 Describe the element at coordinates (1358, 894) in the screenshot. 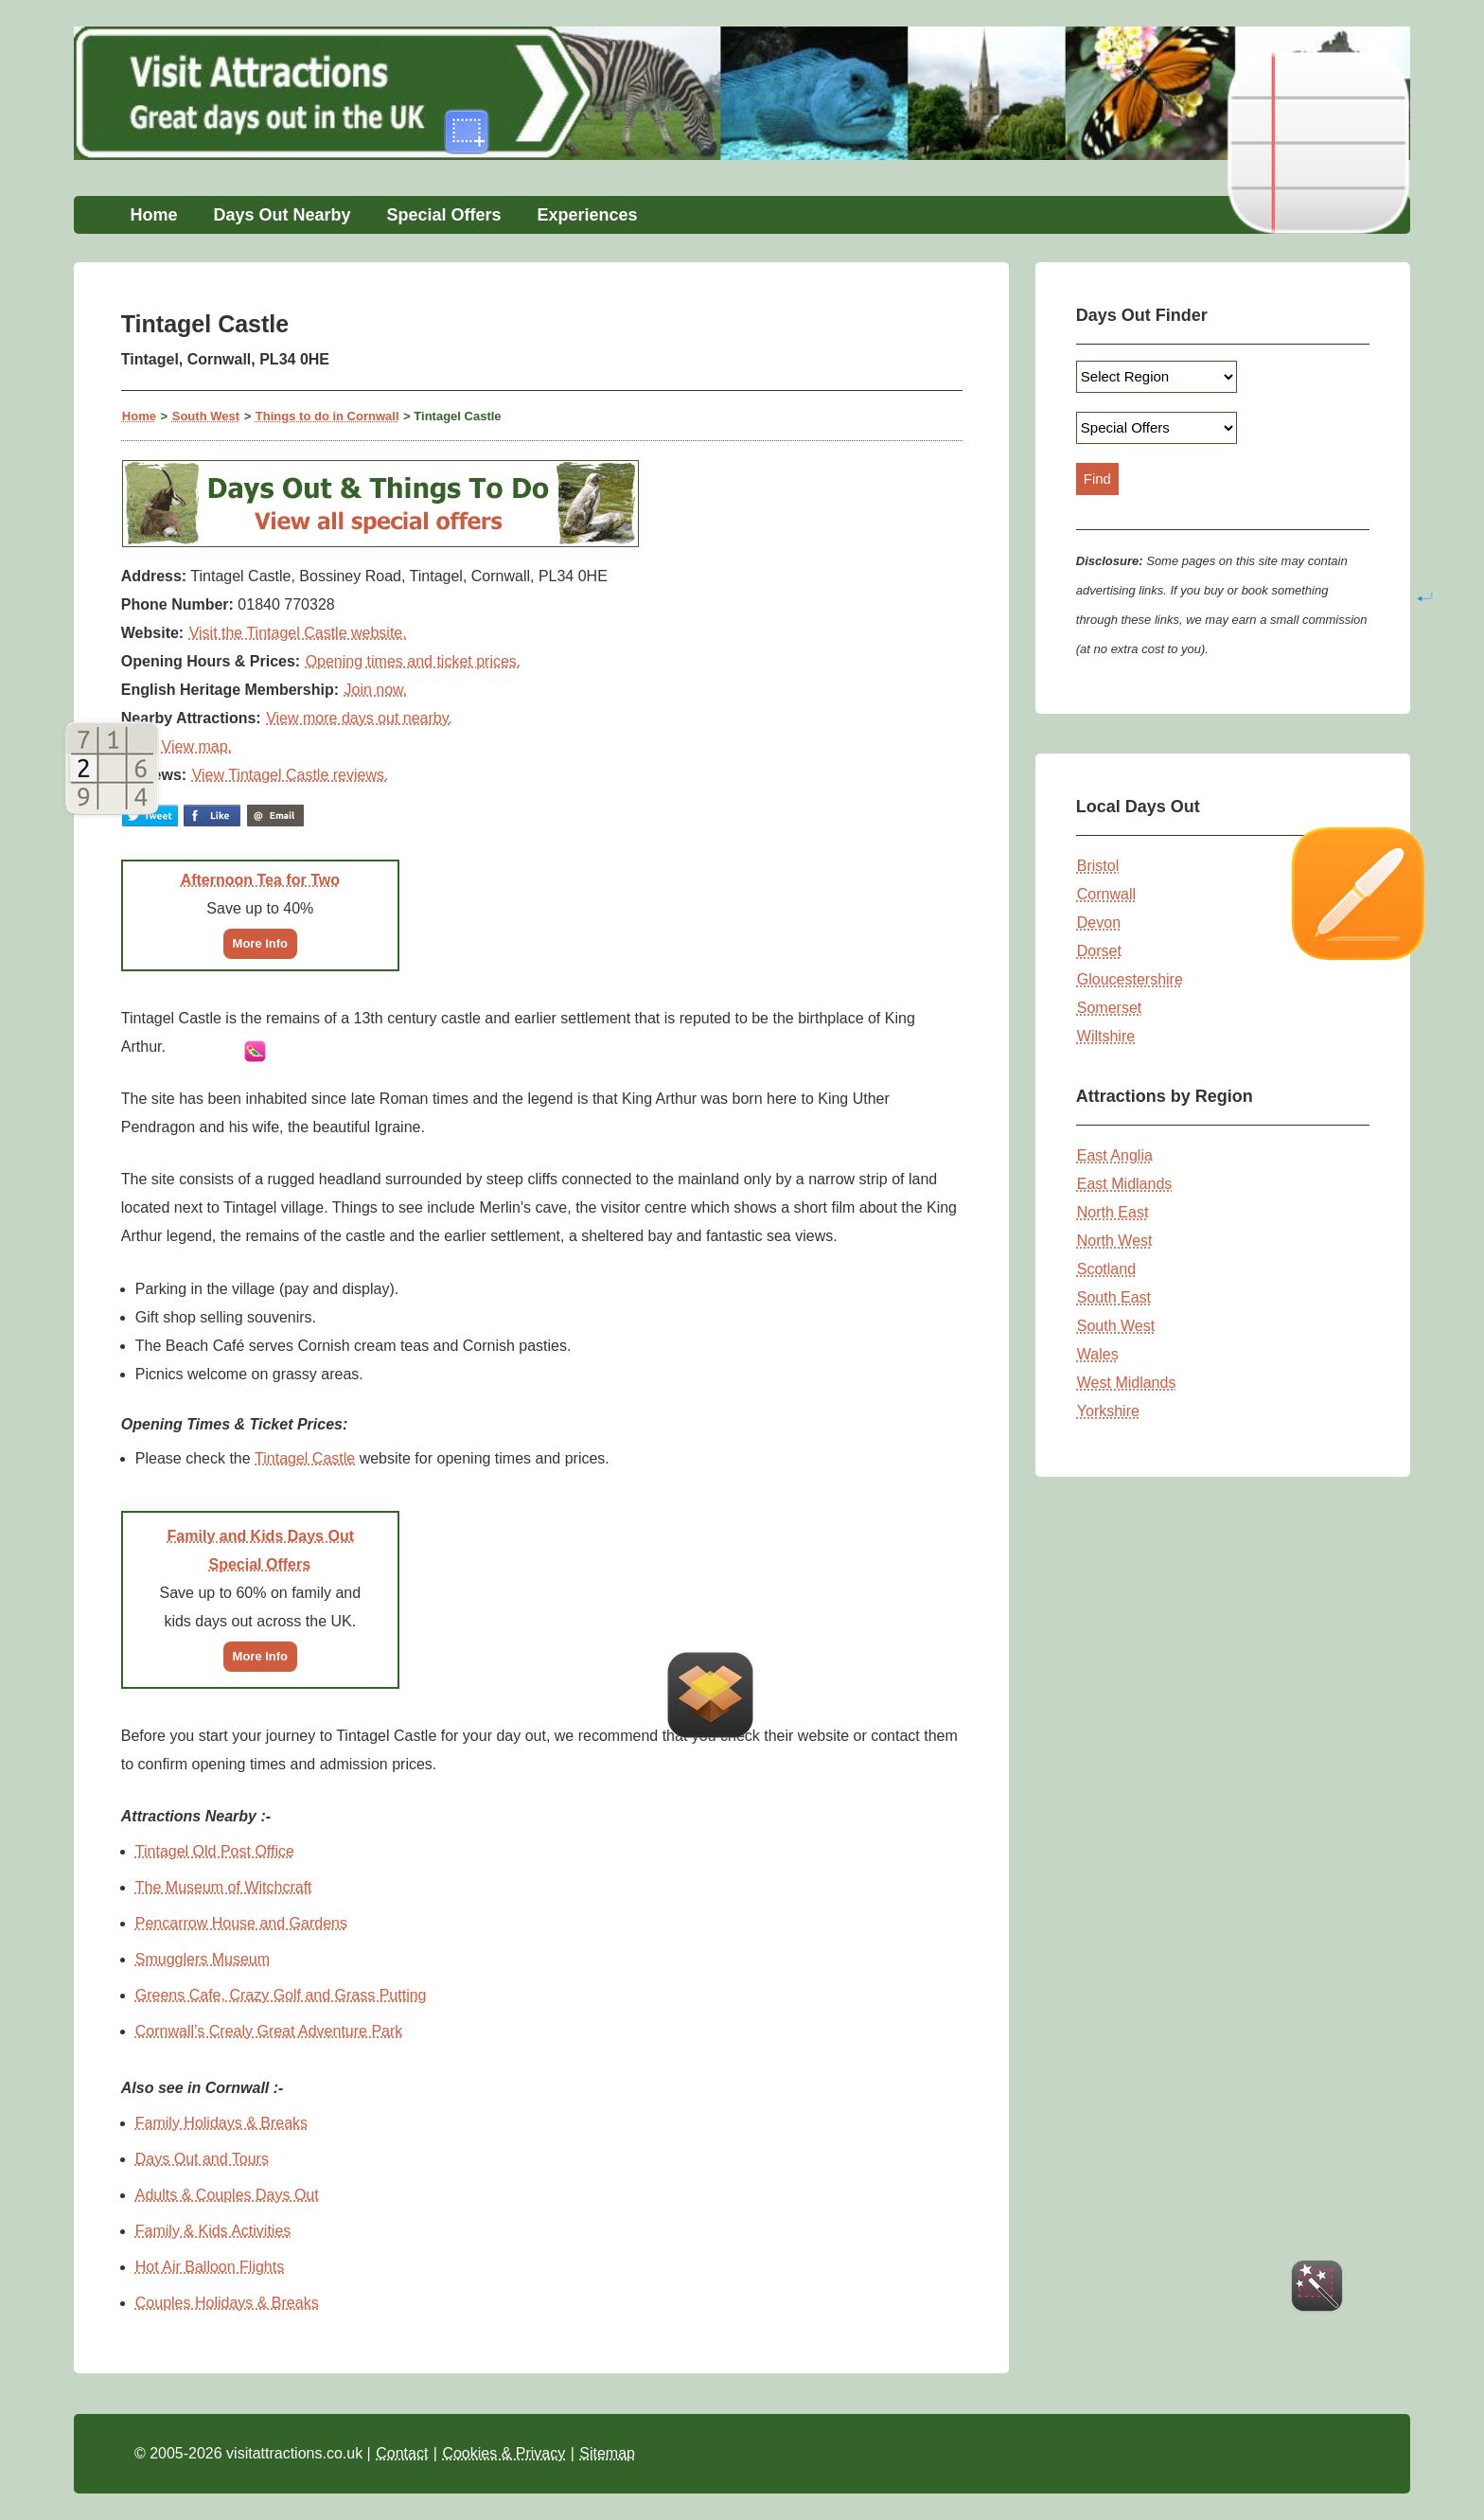

I see `open LibreOffice Impress presentation software` at that location.